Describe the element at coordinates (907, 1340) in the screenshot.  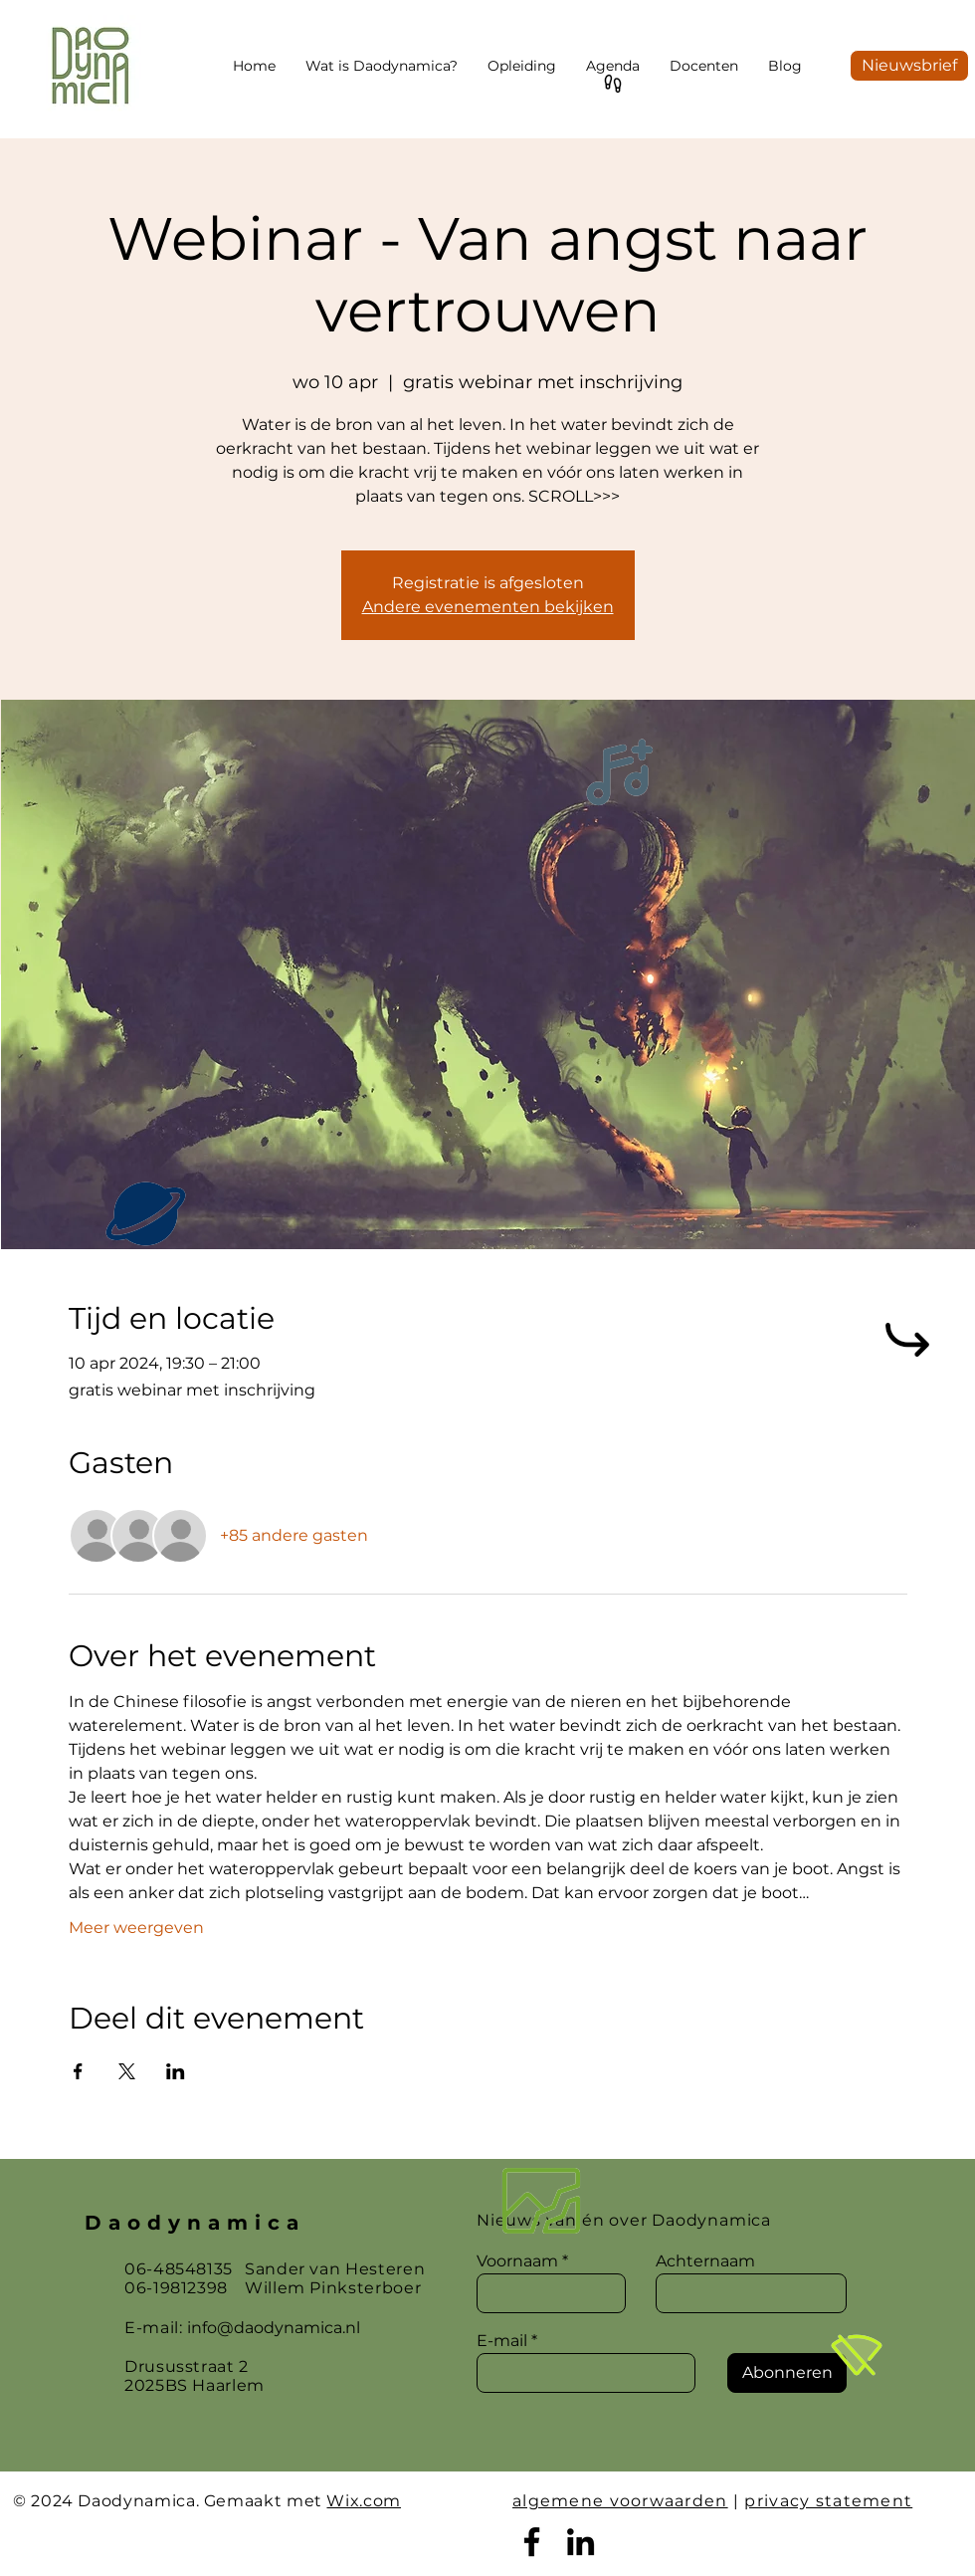
I see `reply to a message or comment` at that location.